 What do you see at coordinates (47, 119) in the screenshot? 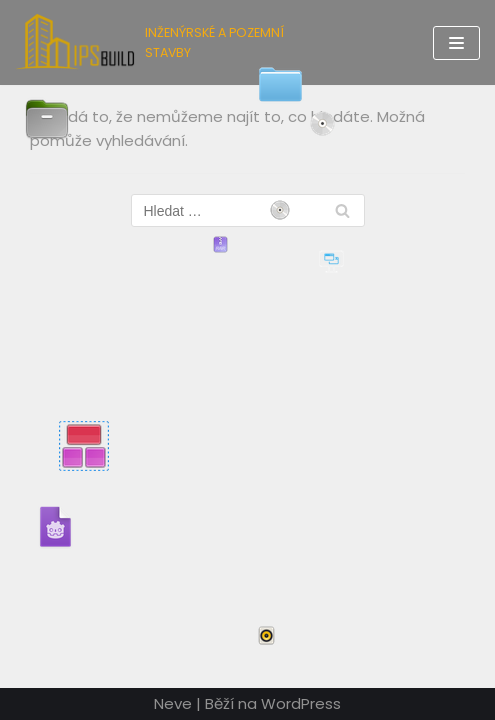
I see `open the file manager application` at bounding box center [47, 119].